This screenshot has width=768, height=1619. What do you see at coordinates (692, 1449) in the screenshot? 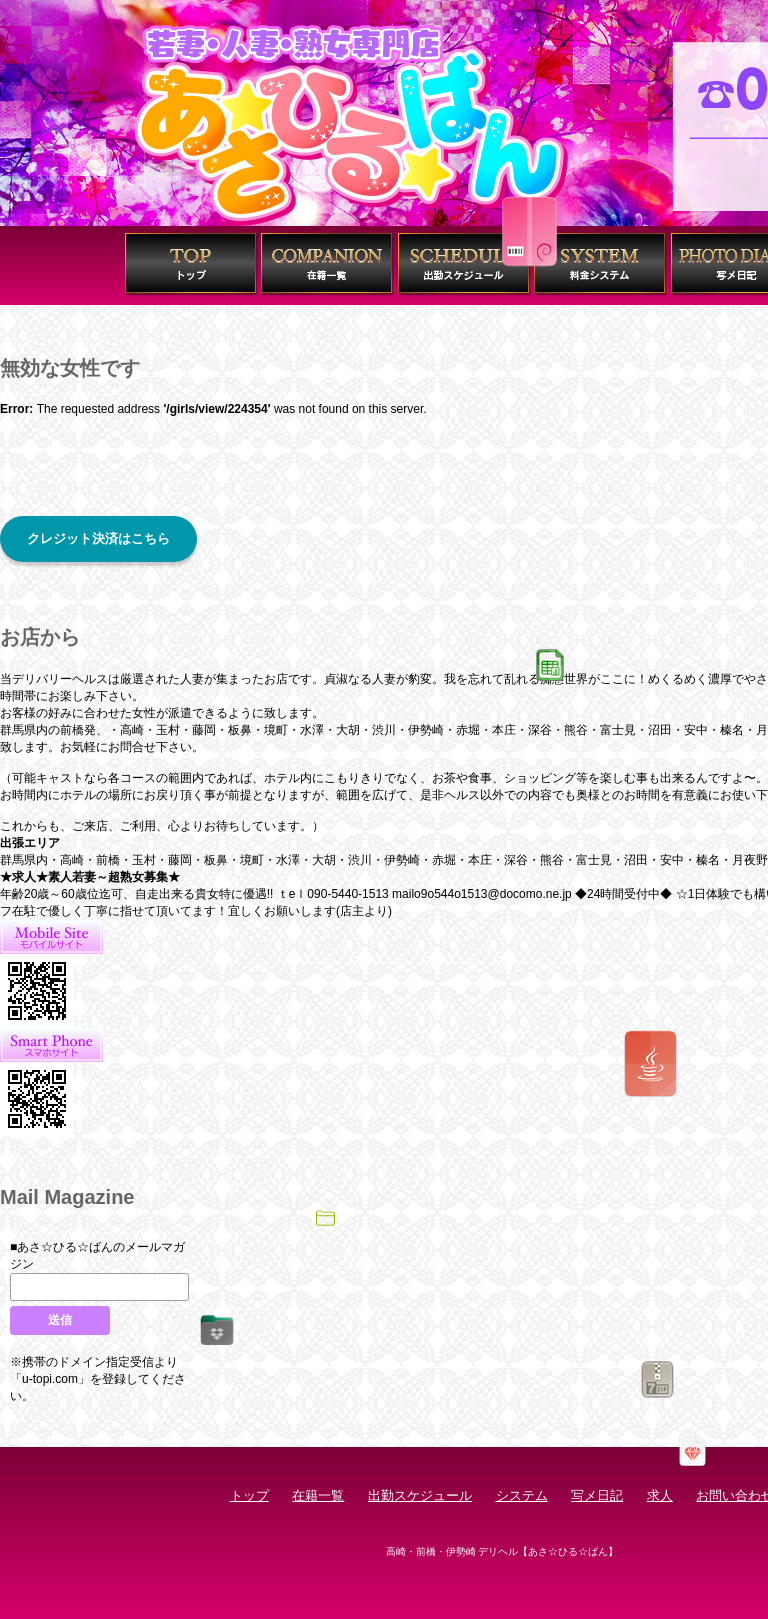
I see `a ruby programming language source file` at bounding box center [692, 1449].